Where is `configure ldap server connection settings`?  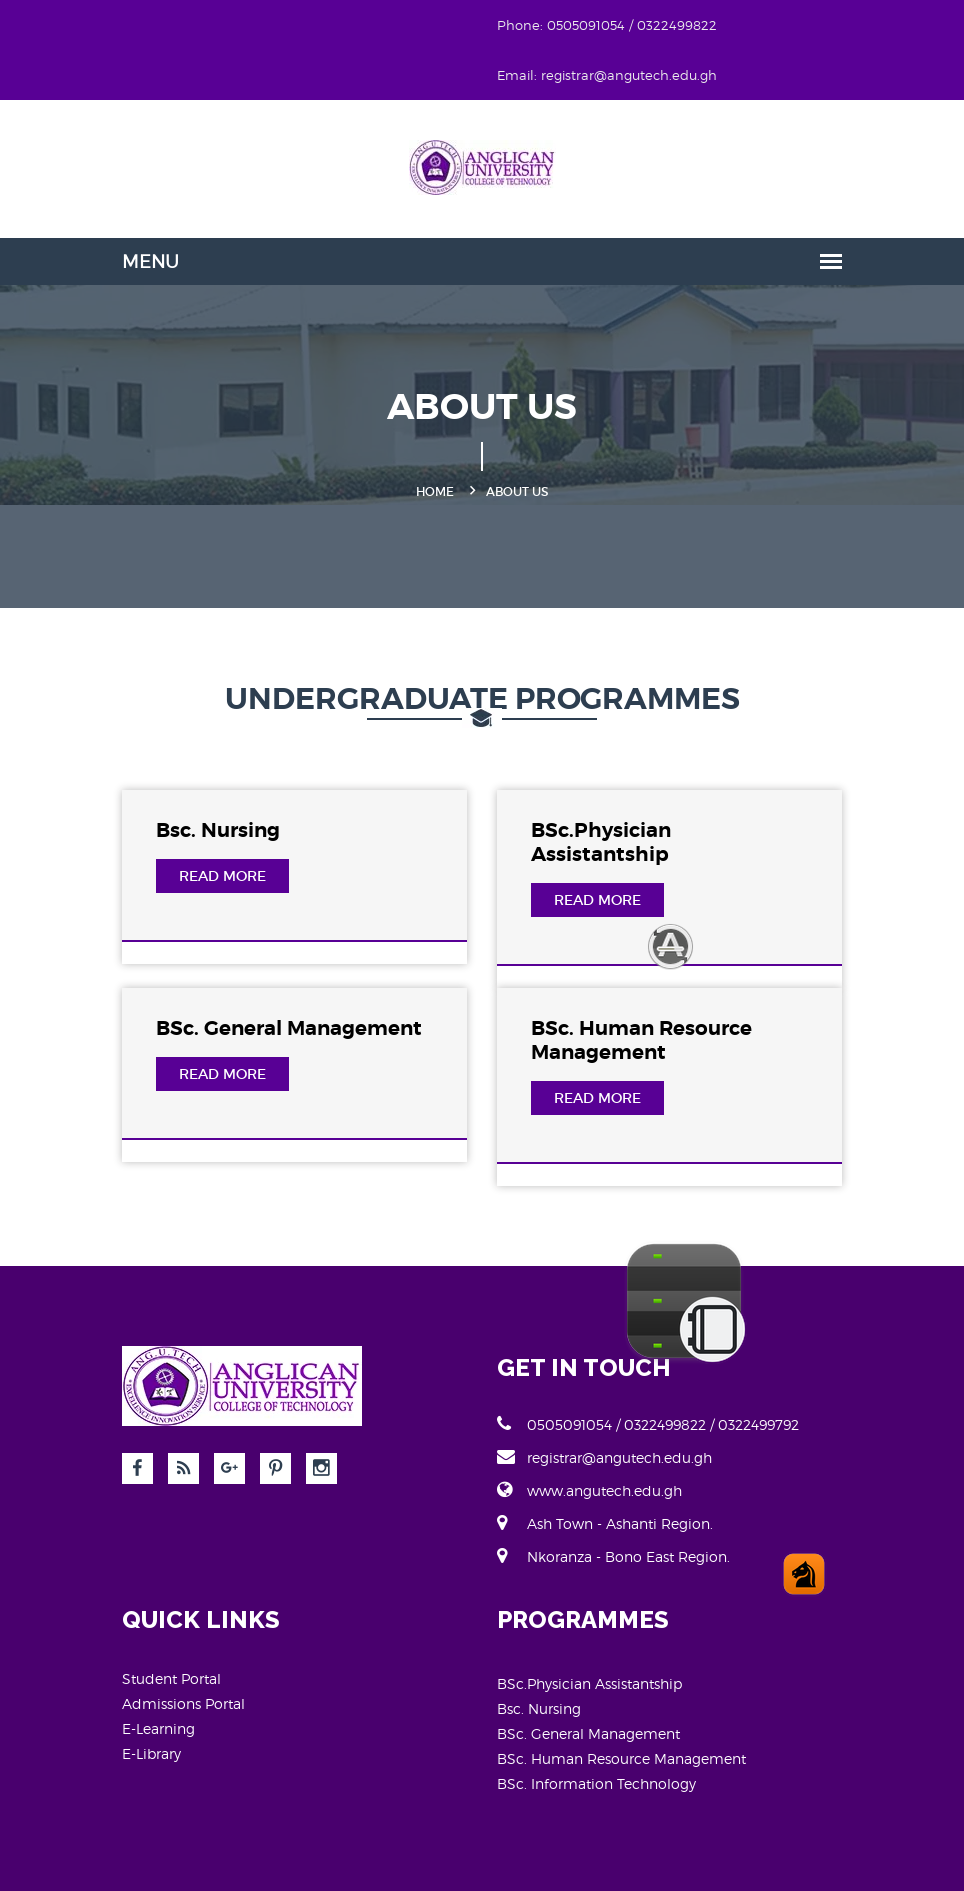 configure ldap server connection settings is located at coordinates (684, 1301).